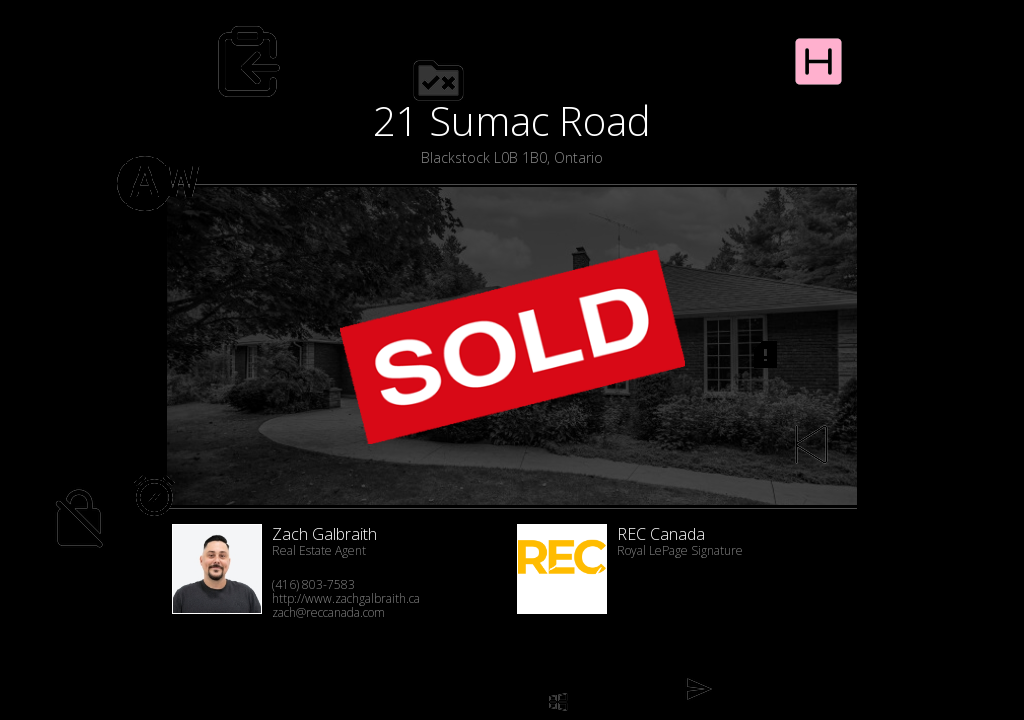 The height and width of the screenshot is (720, 1024). I want to click on access folder with validation rules, so click(438, 80).